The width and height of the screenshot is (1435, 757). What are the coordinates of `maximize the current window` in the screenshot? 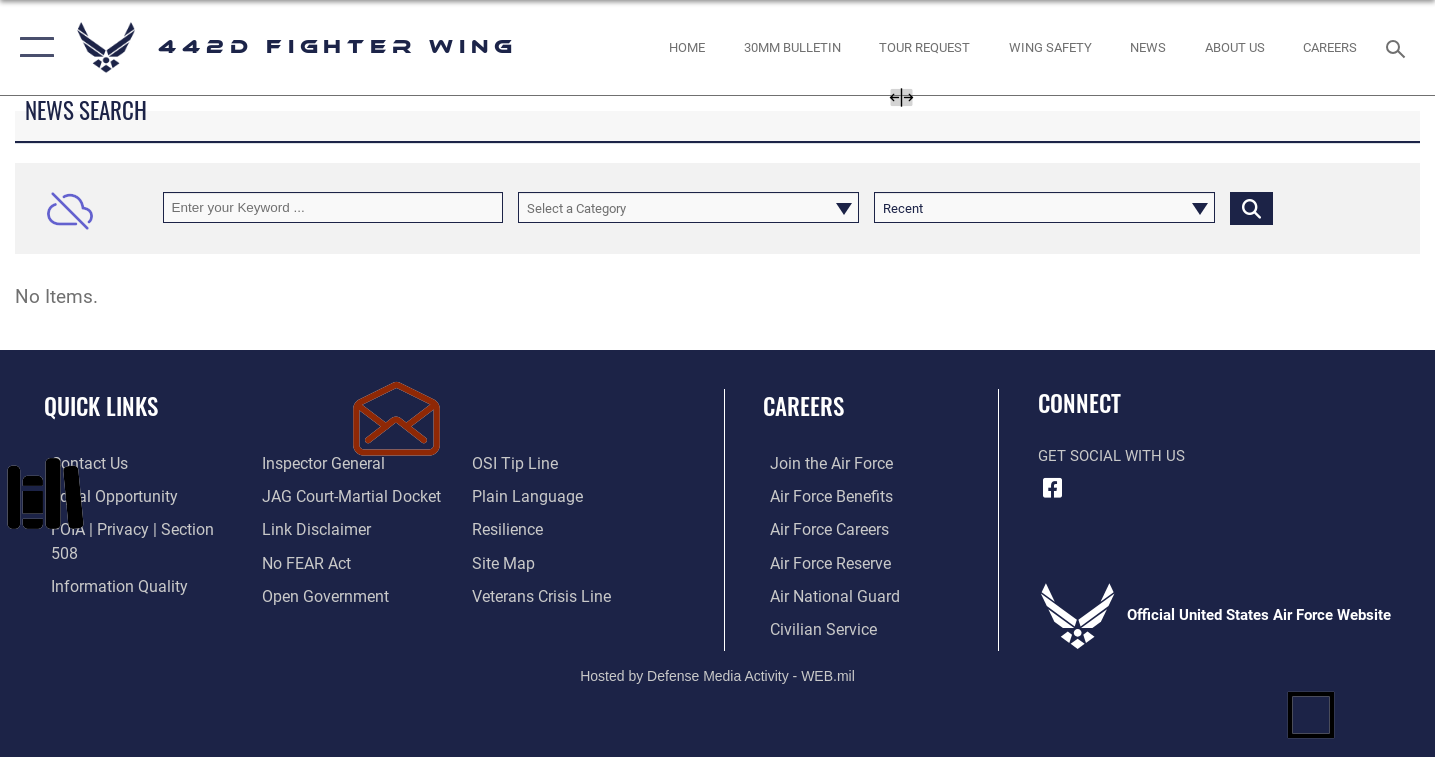 It's located at (1311, 715).